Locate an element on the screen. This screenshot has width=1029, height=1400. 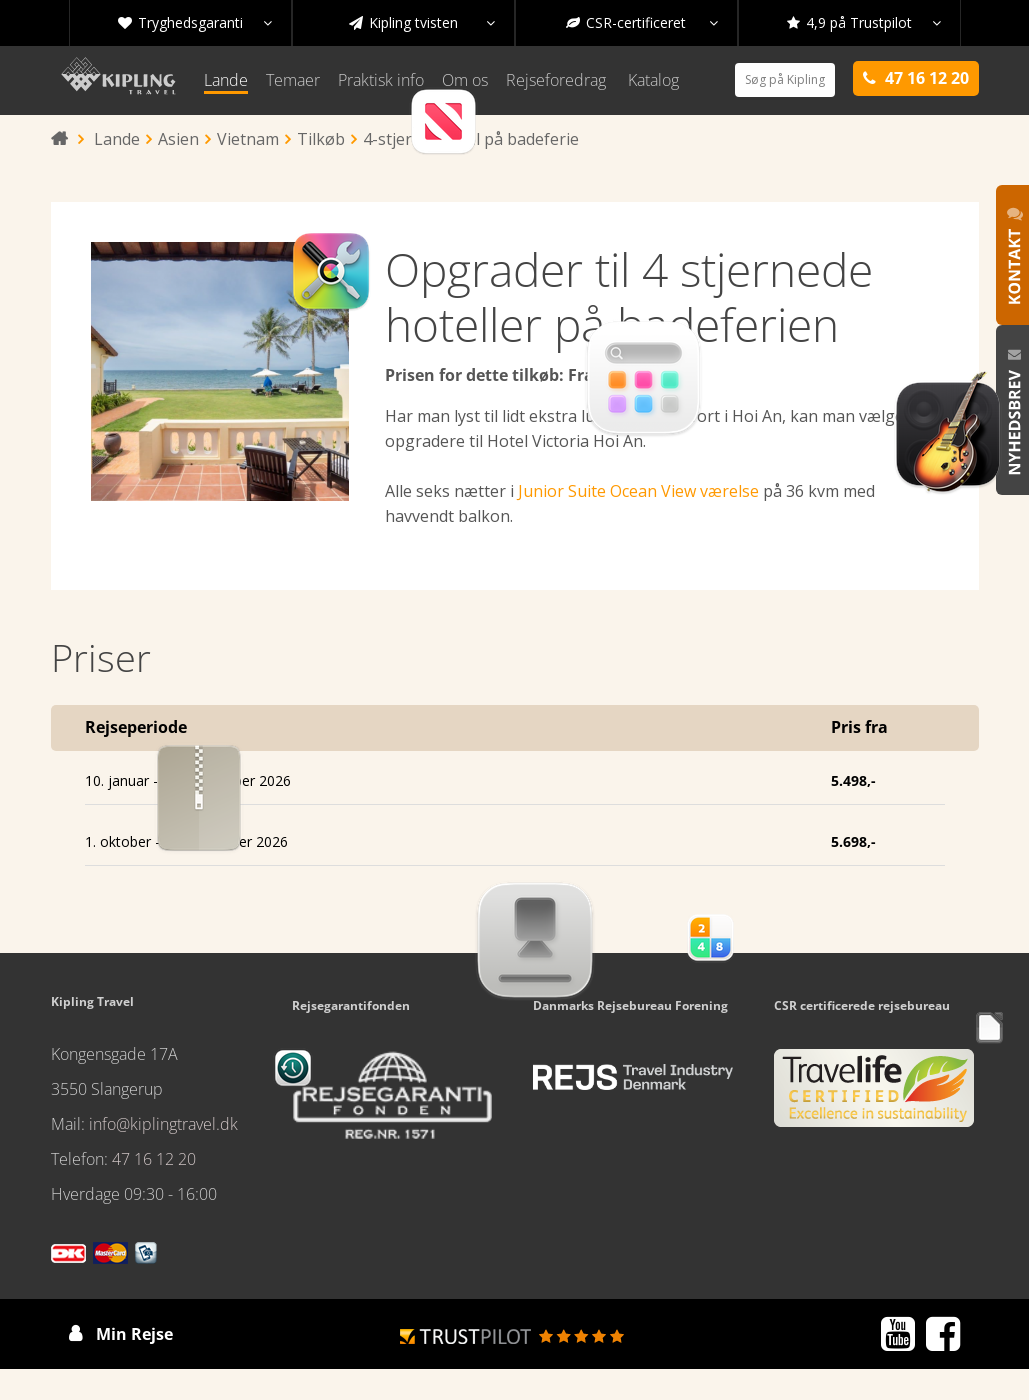
open the Apple News app is located at coordinates (443, 121).